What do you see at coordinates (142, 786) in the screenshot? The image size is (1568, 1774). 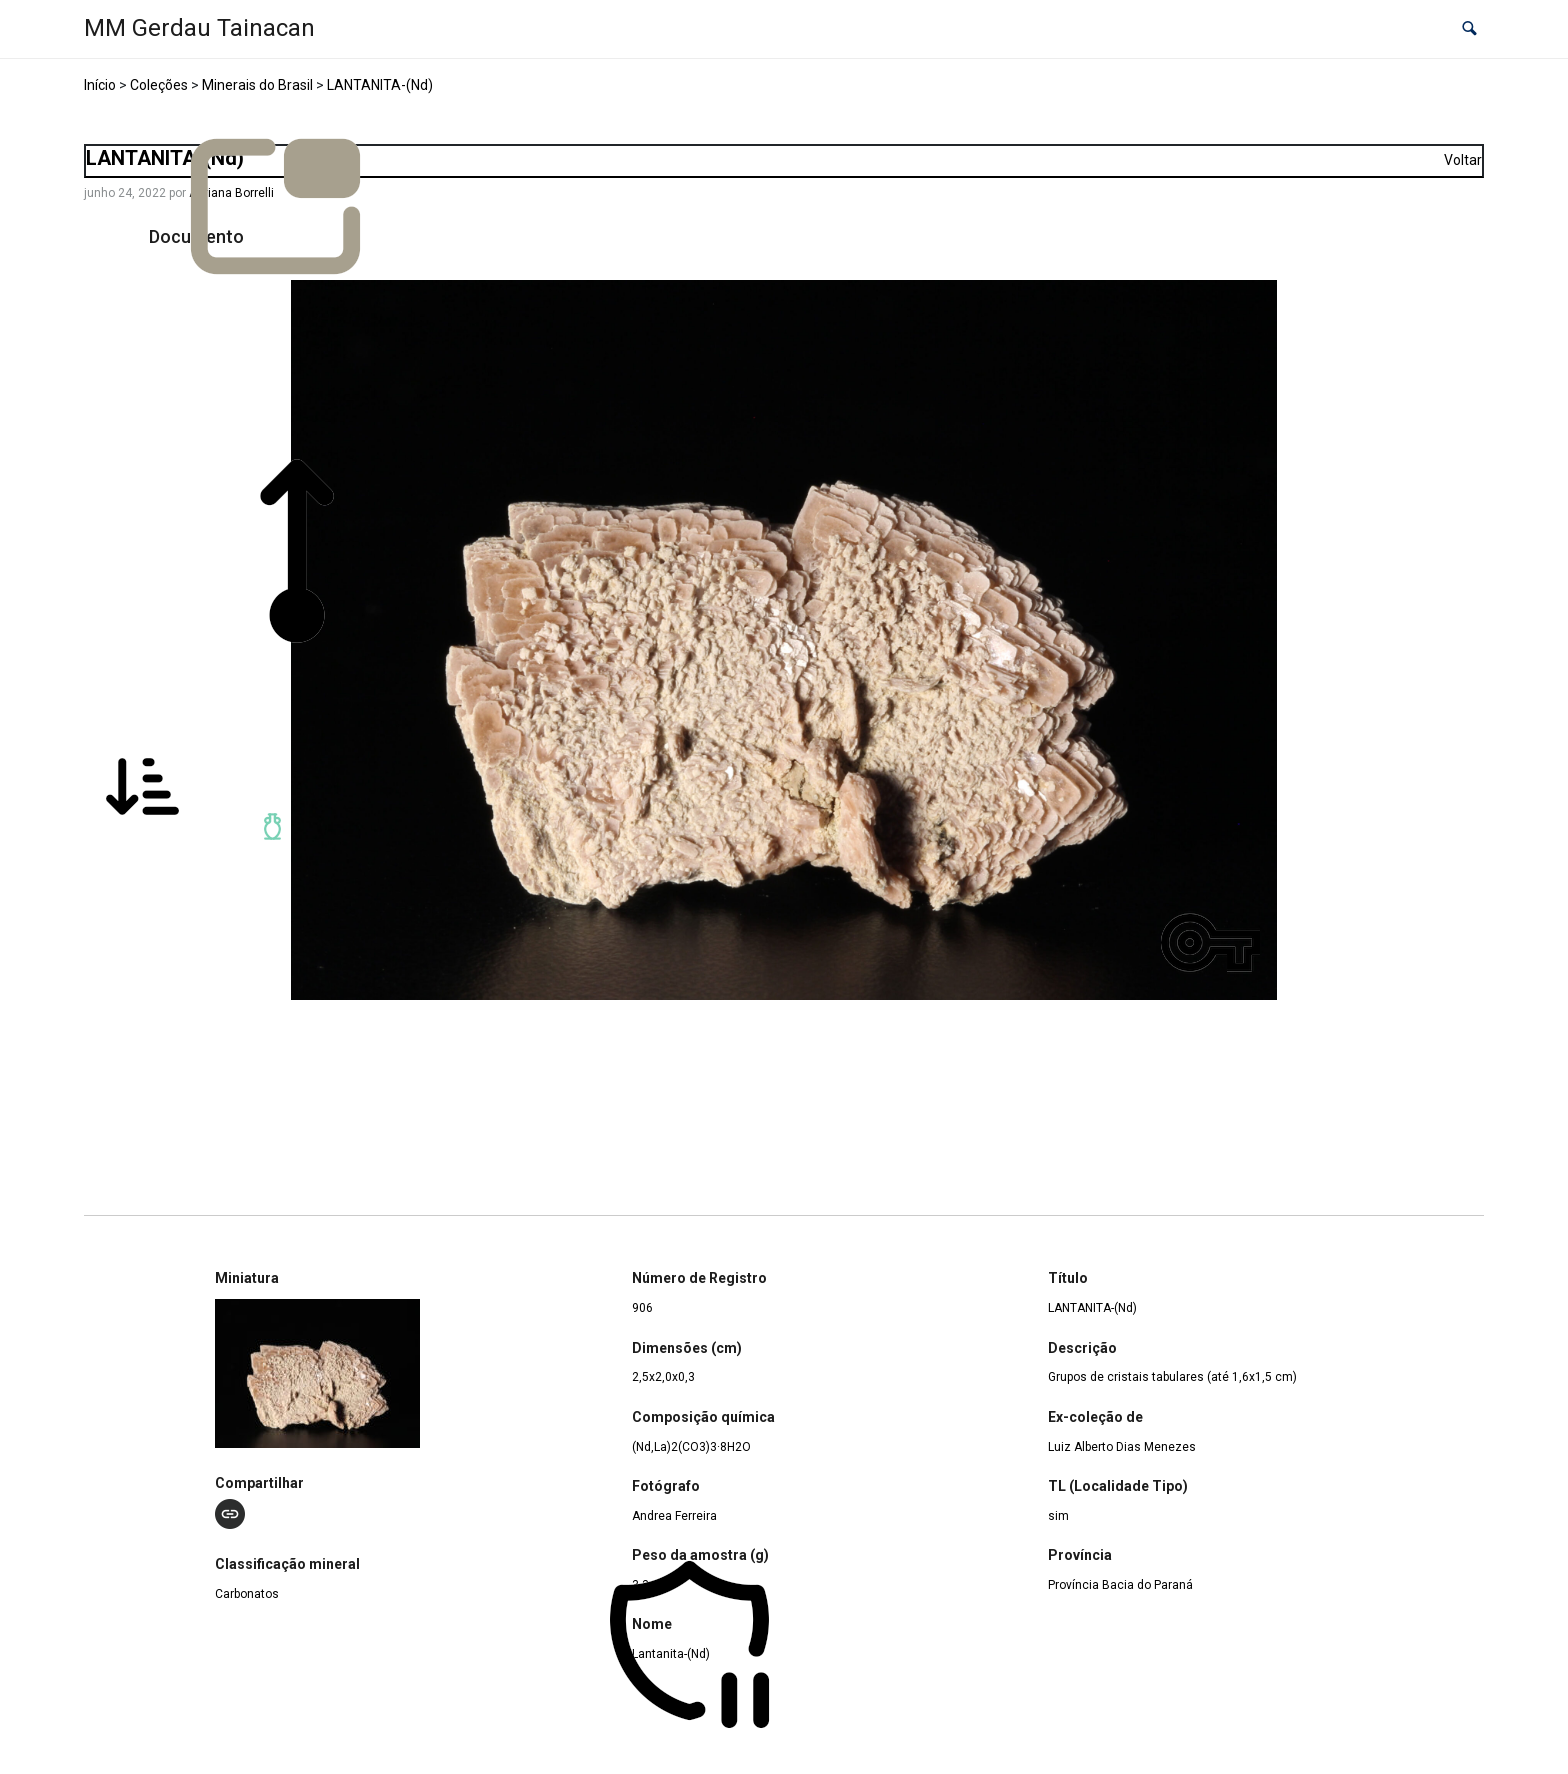 I see `sort items in descending order` at bounding box center [142, 786].